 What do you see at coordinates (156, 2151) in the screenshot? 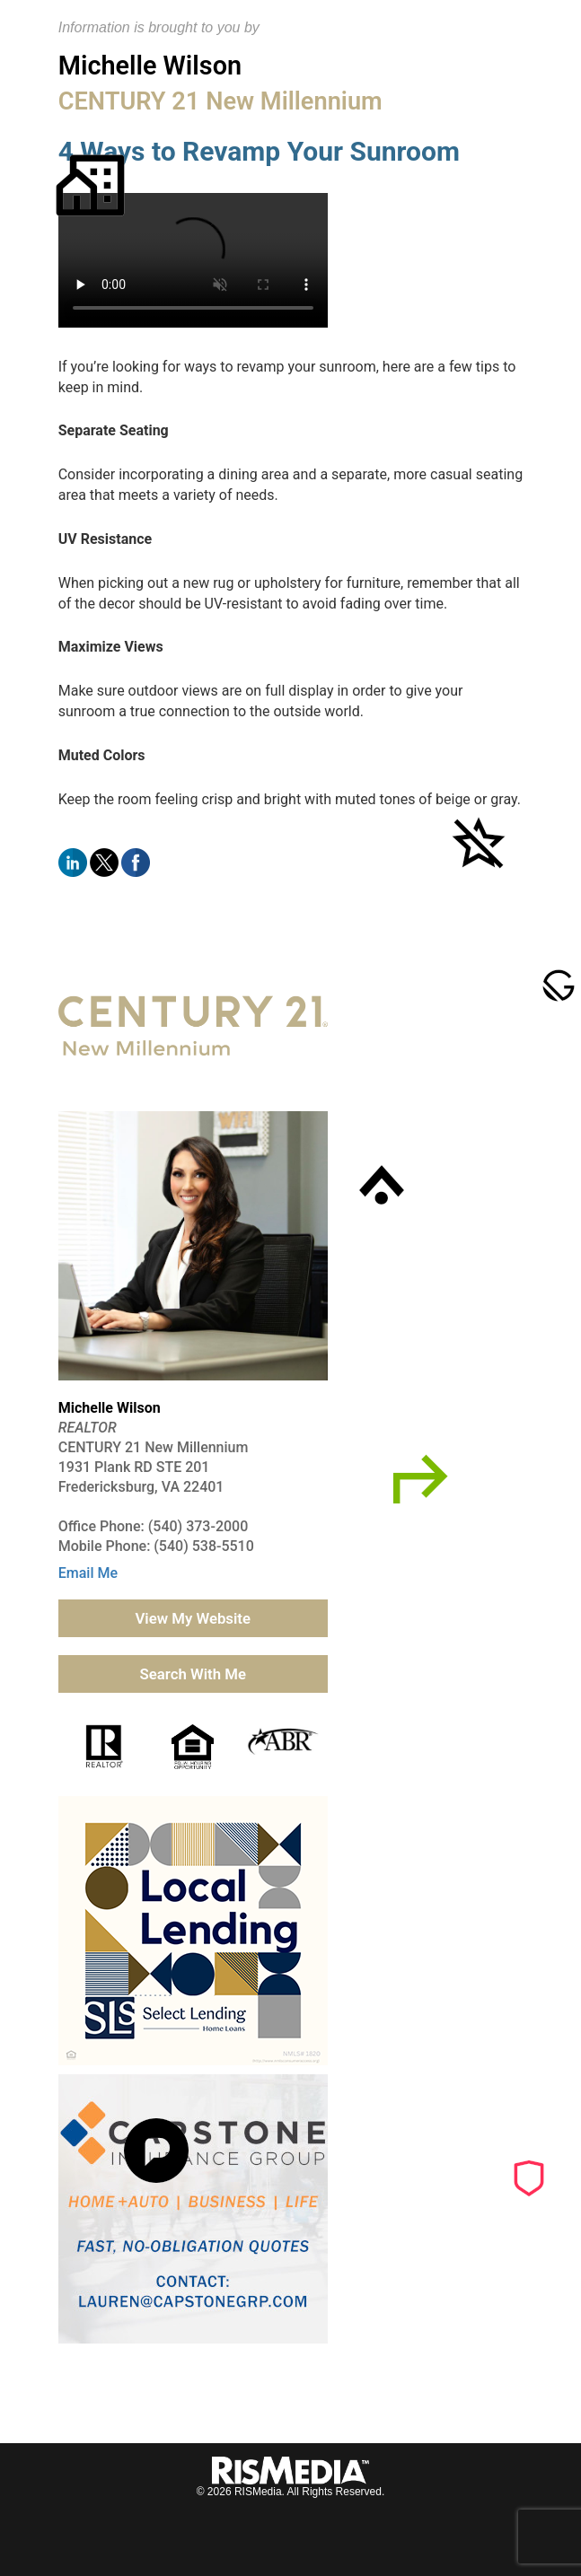
I see `open the Pixelfed app` at bounding box center [156, 2151].